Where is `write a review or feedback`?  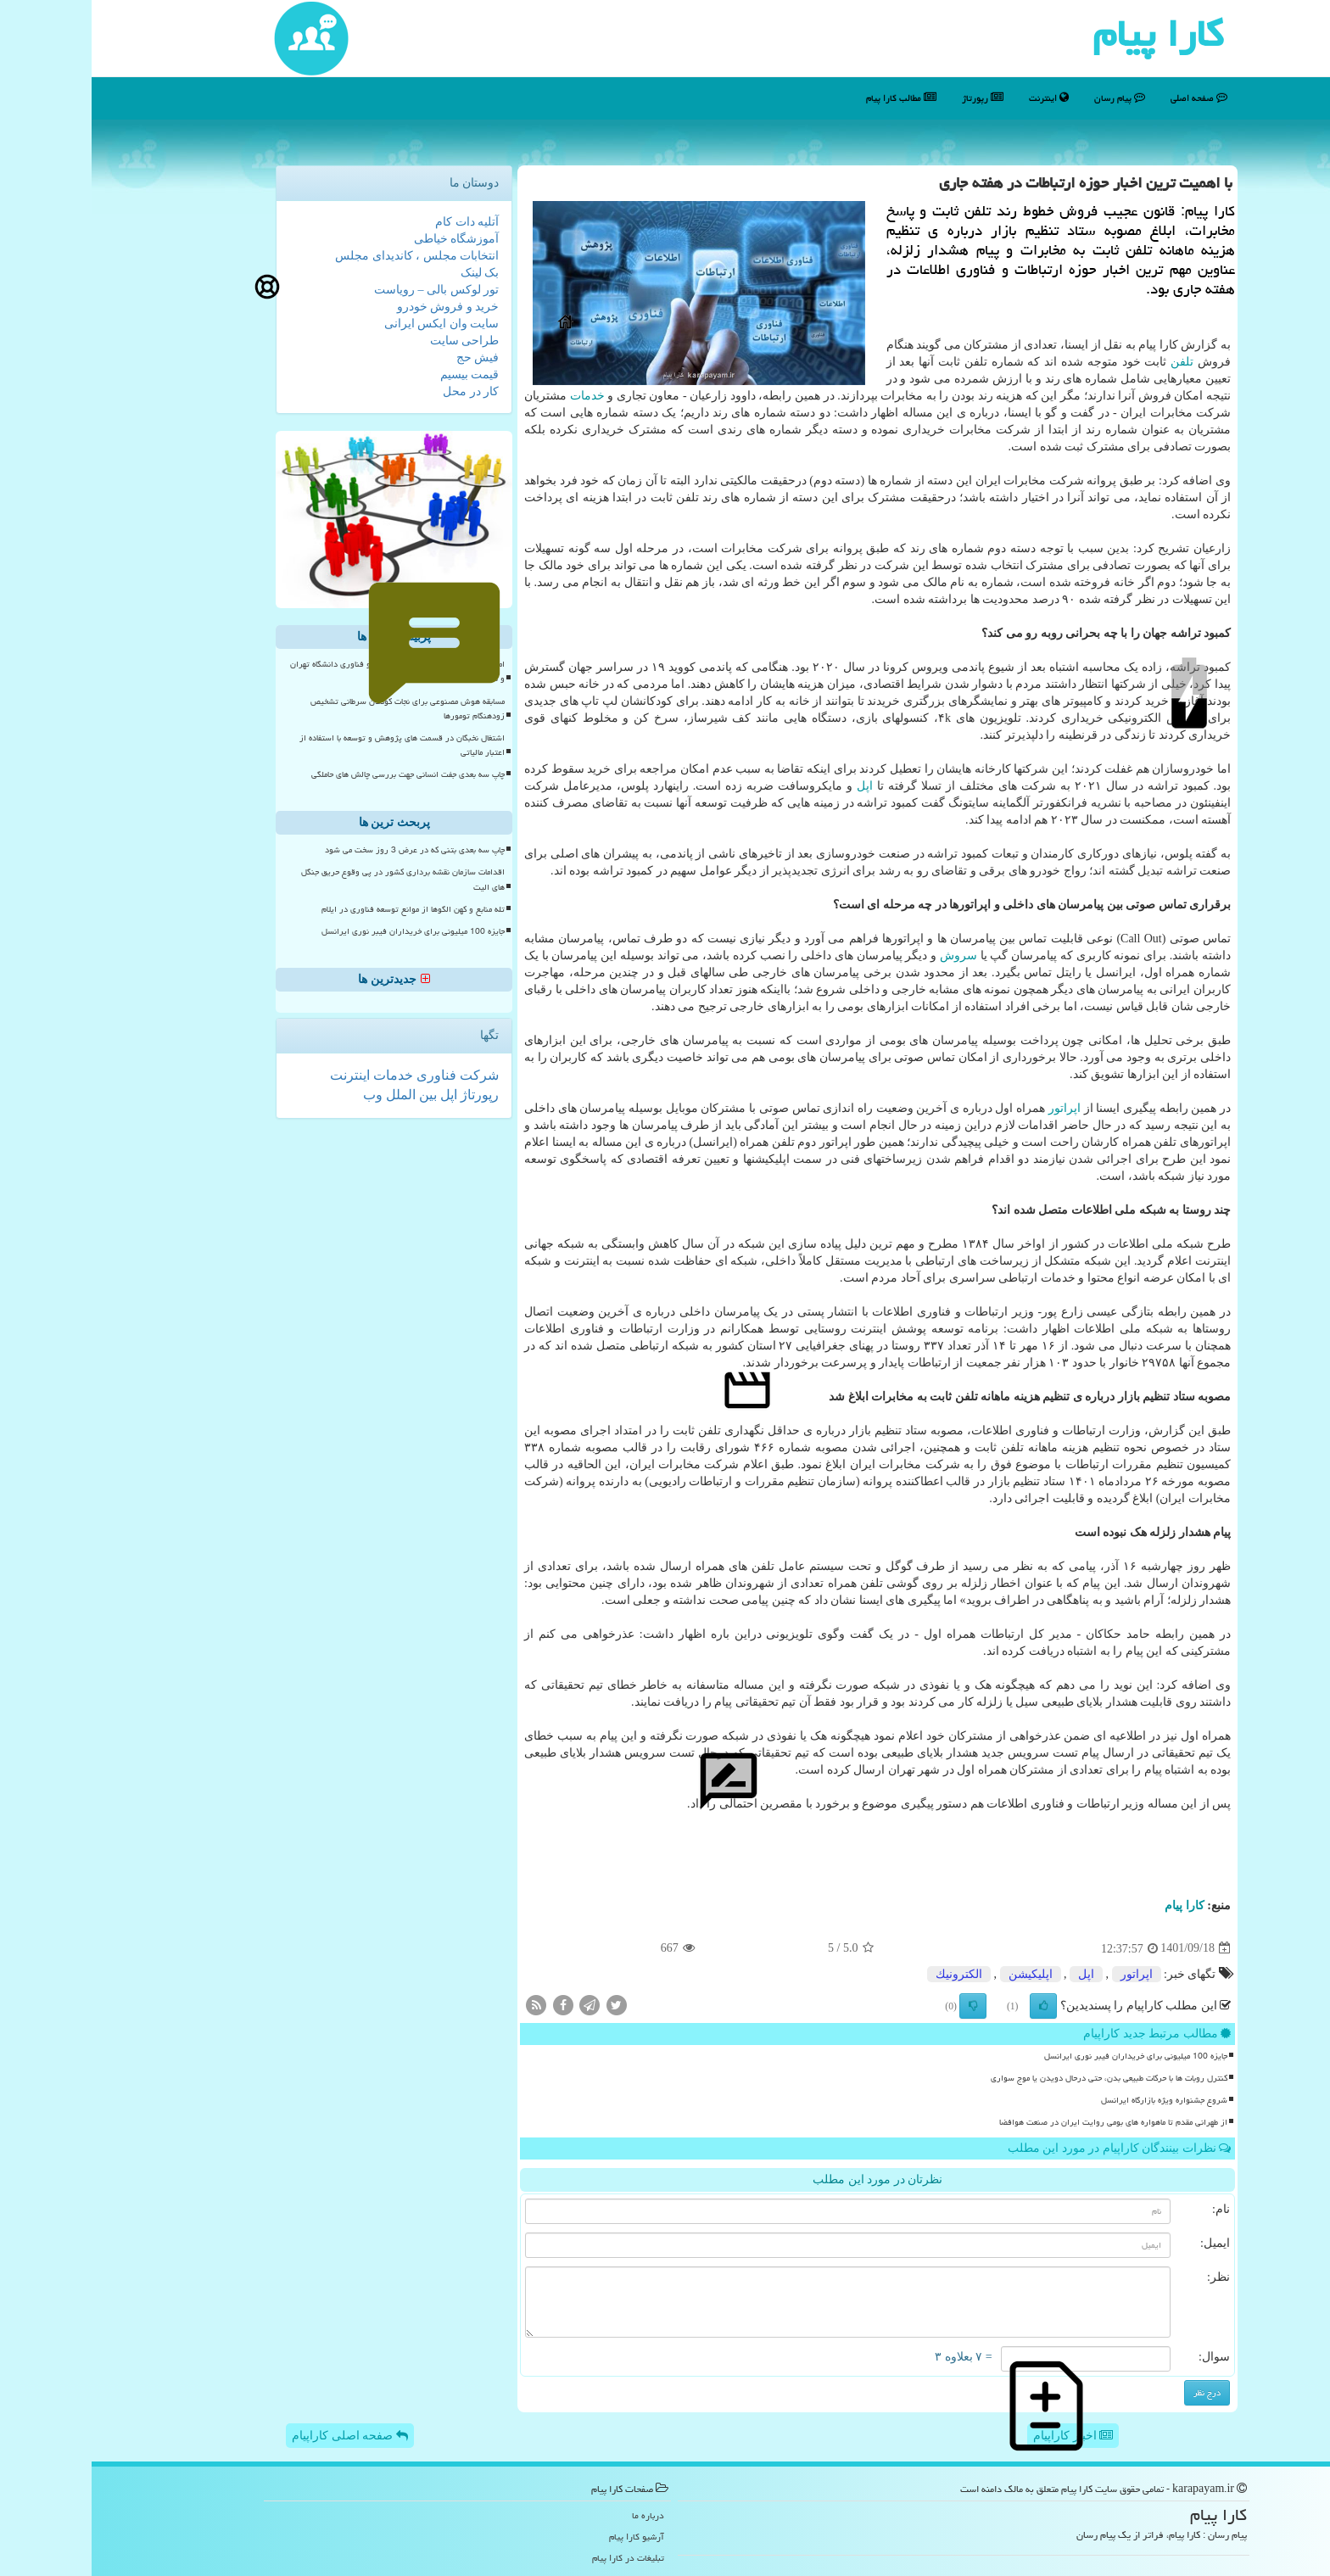 write a review or feedback is located at coordinates (729, 1781).